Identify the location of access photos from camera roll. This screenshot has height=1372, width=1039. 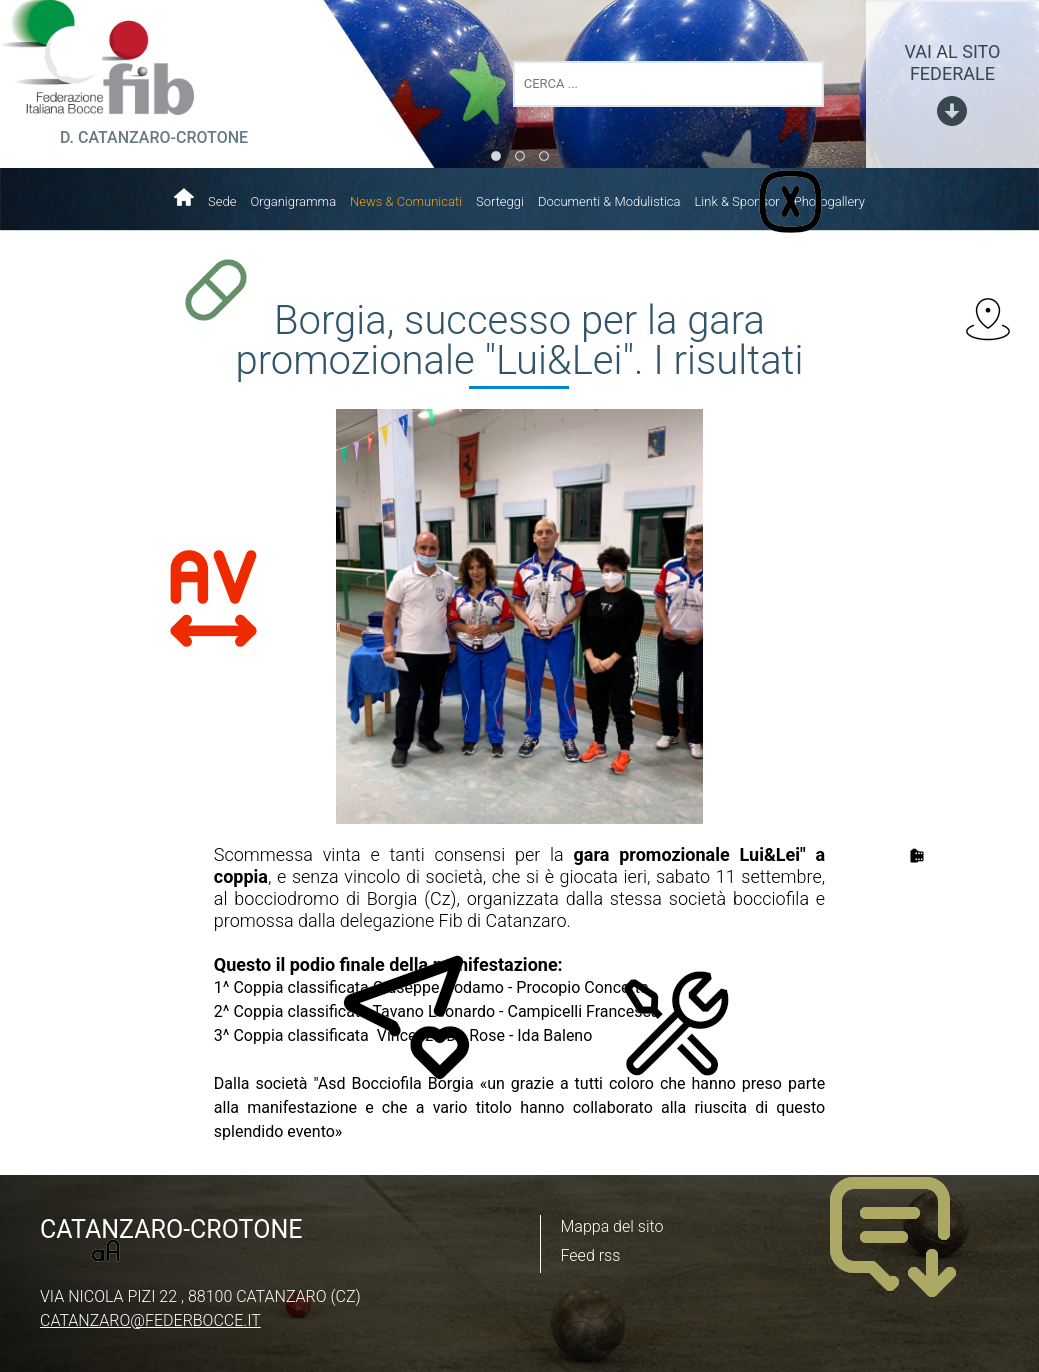
(917, 856).